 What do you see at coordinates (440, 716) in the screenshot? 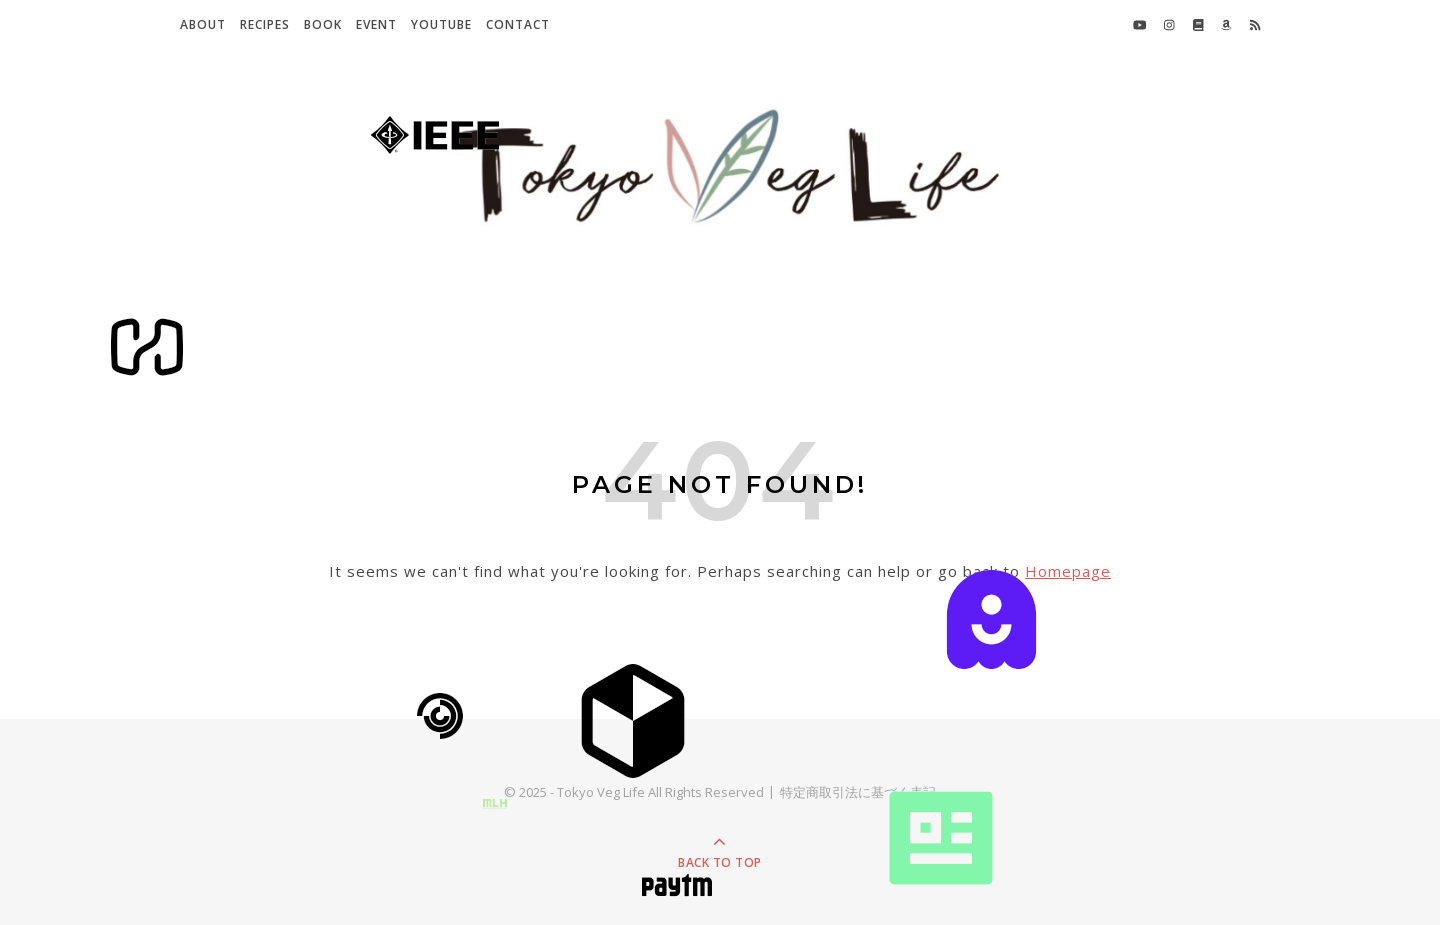
I see `open QuantConnect platform` at bounding box center [440, 716].